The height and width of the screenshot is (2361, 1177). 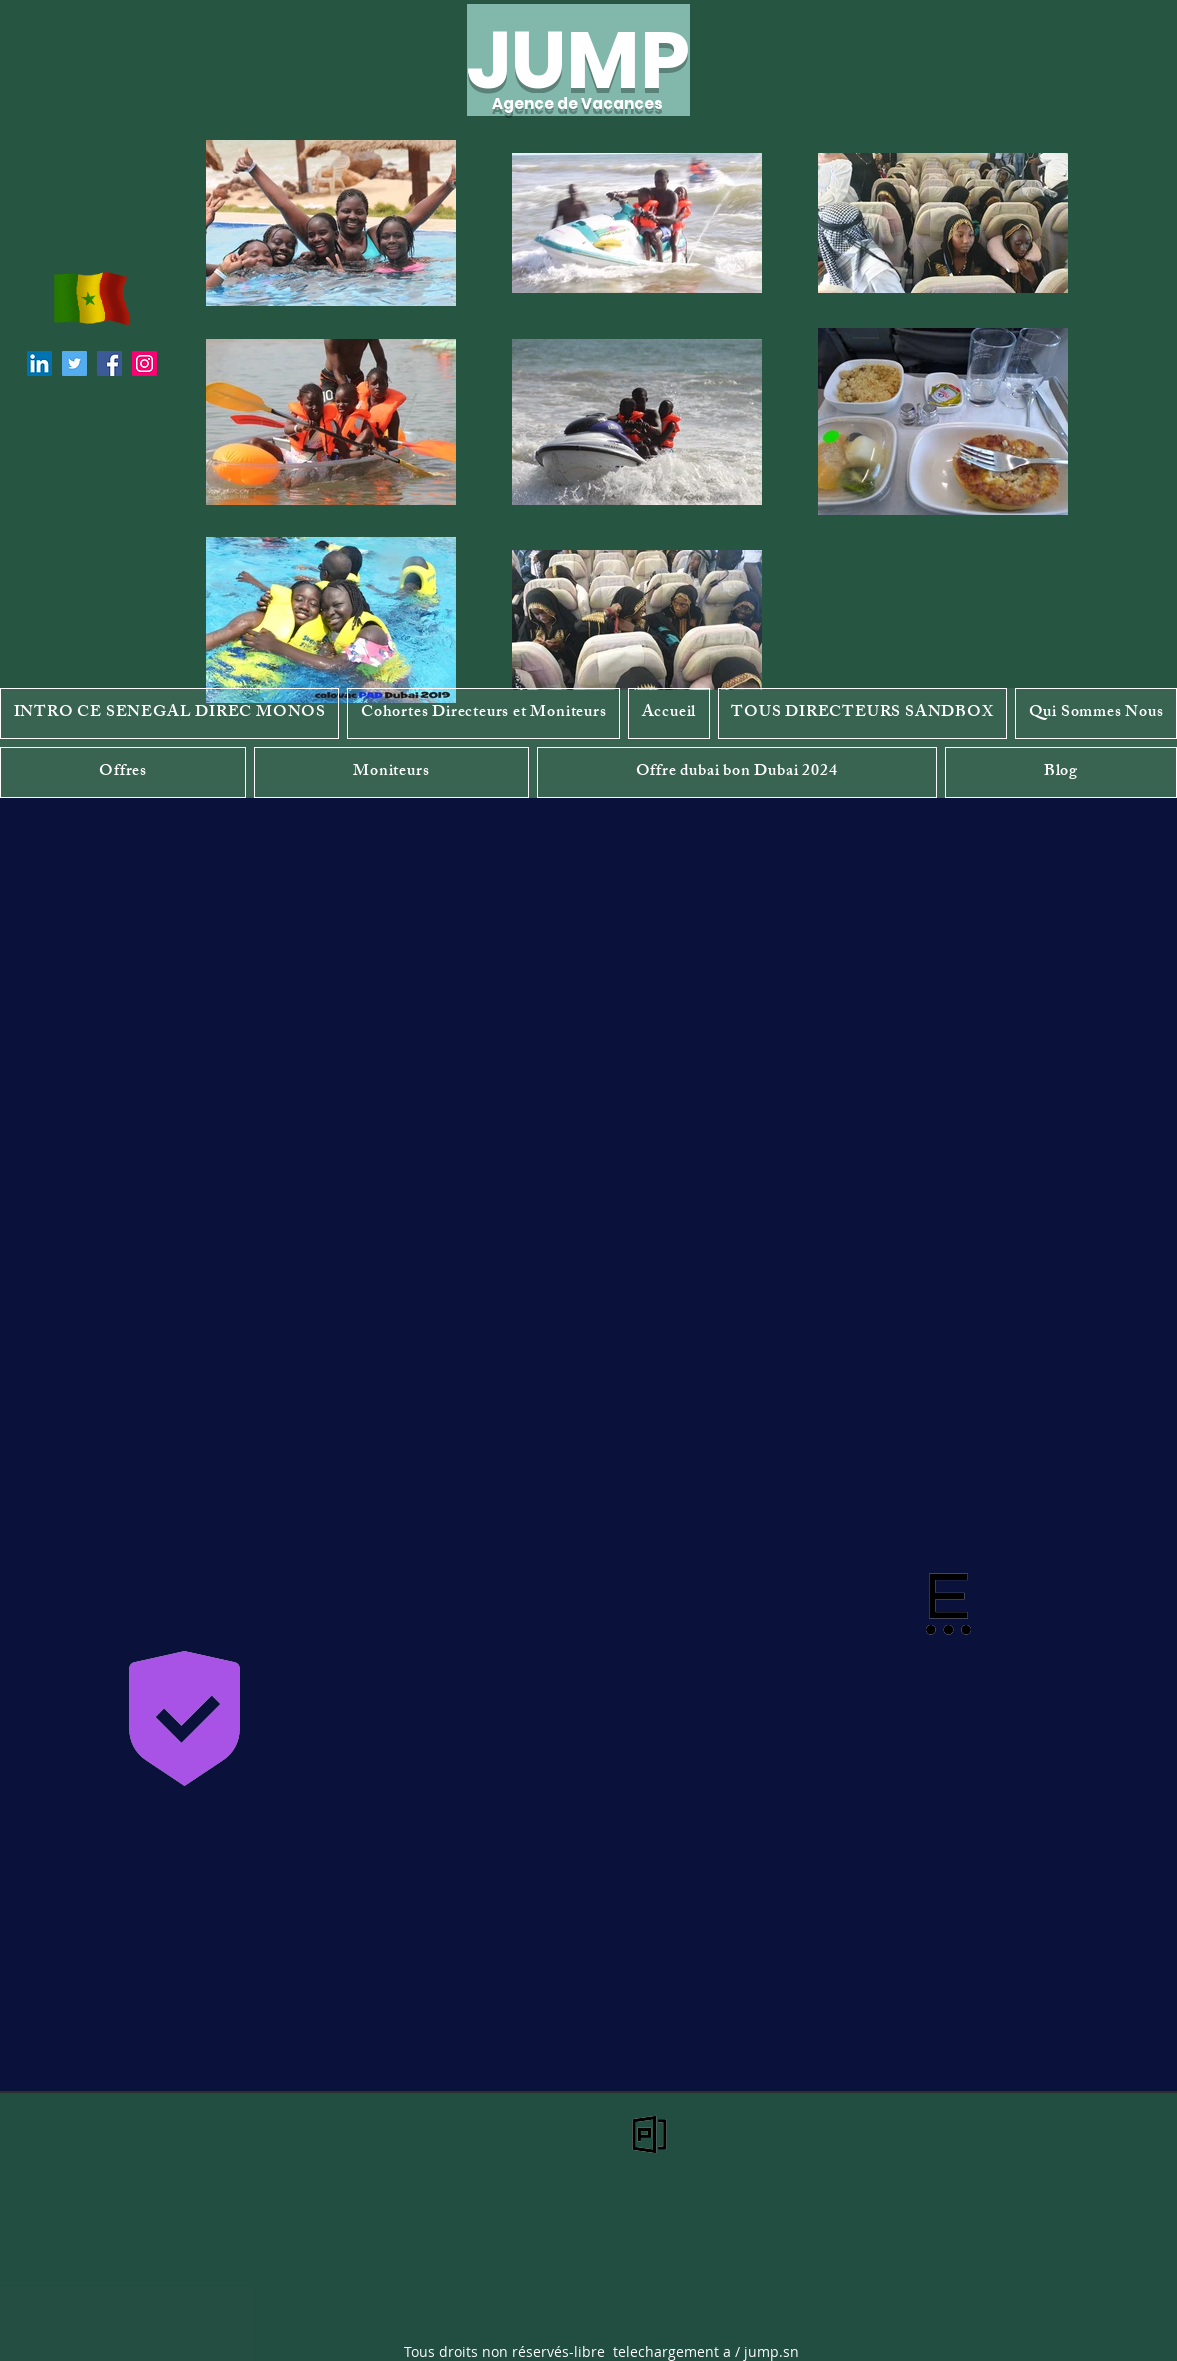 What do you see at coordinates (184, 1718) in the screenshot?
I see `indicates verified security or protection status` at bounding box center [184, 1718].